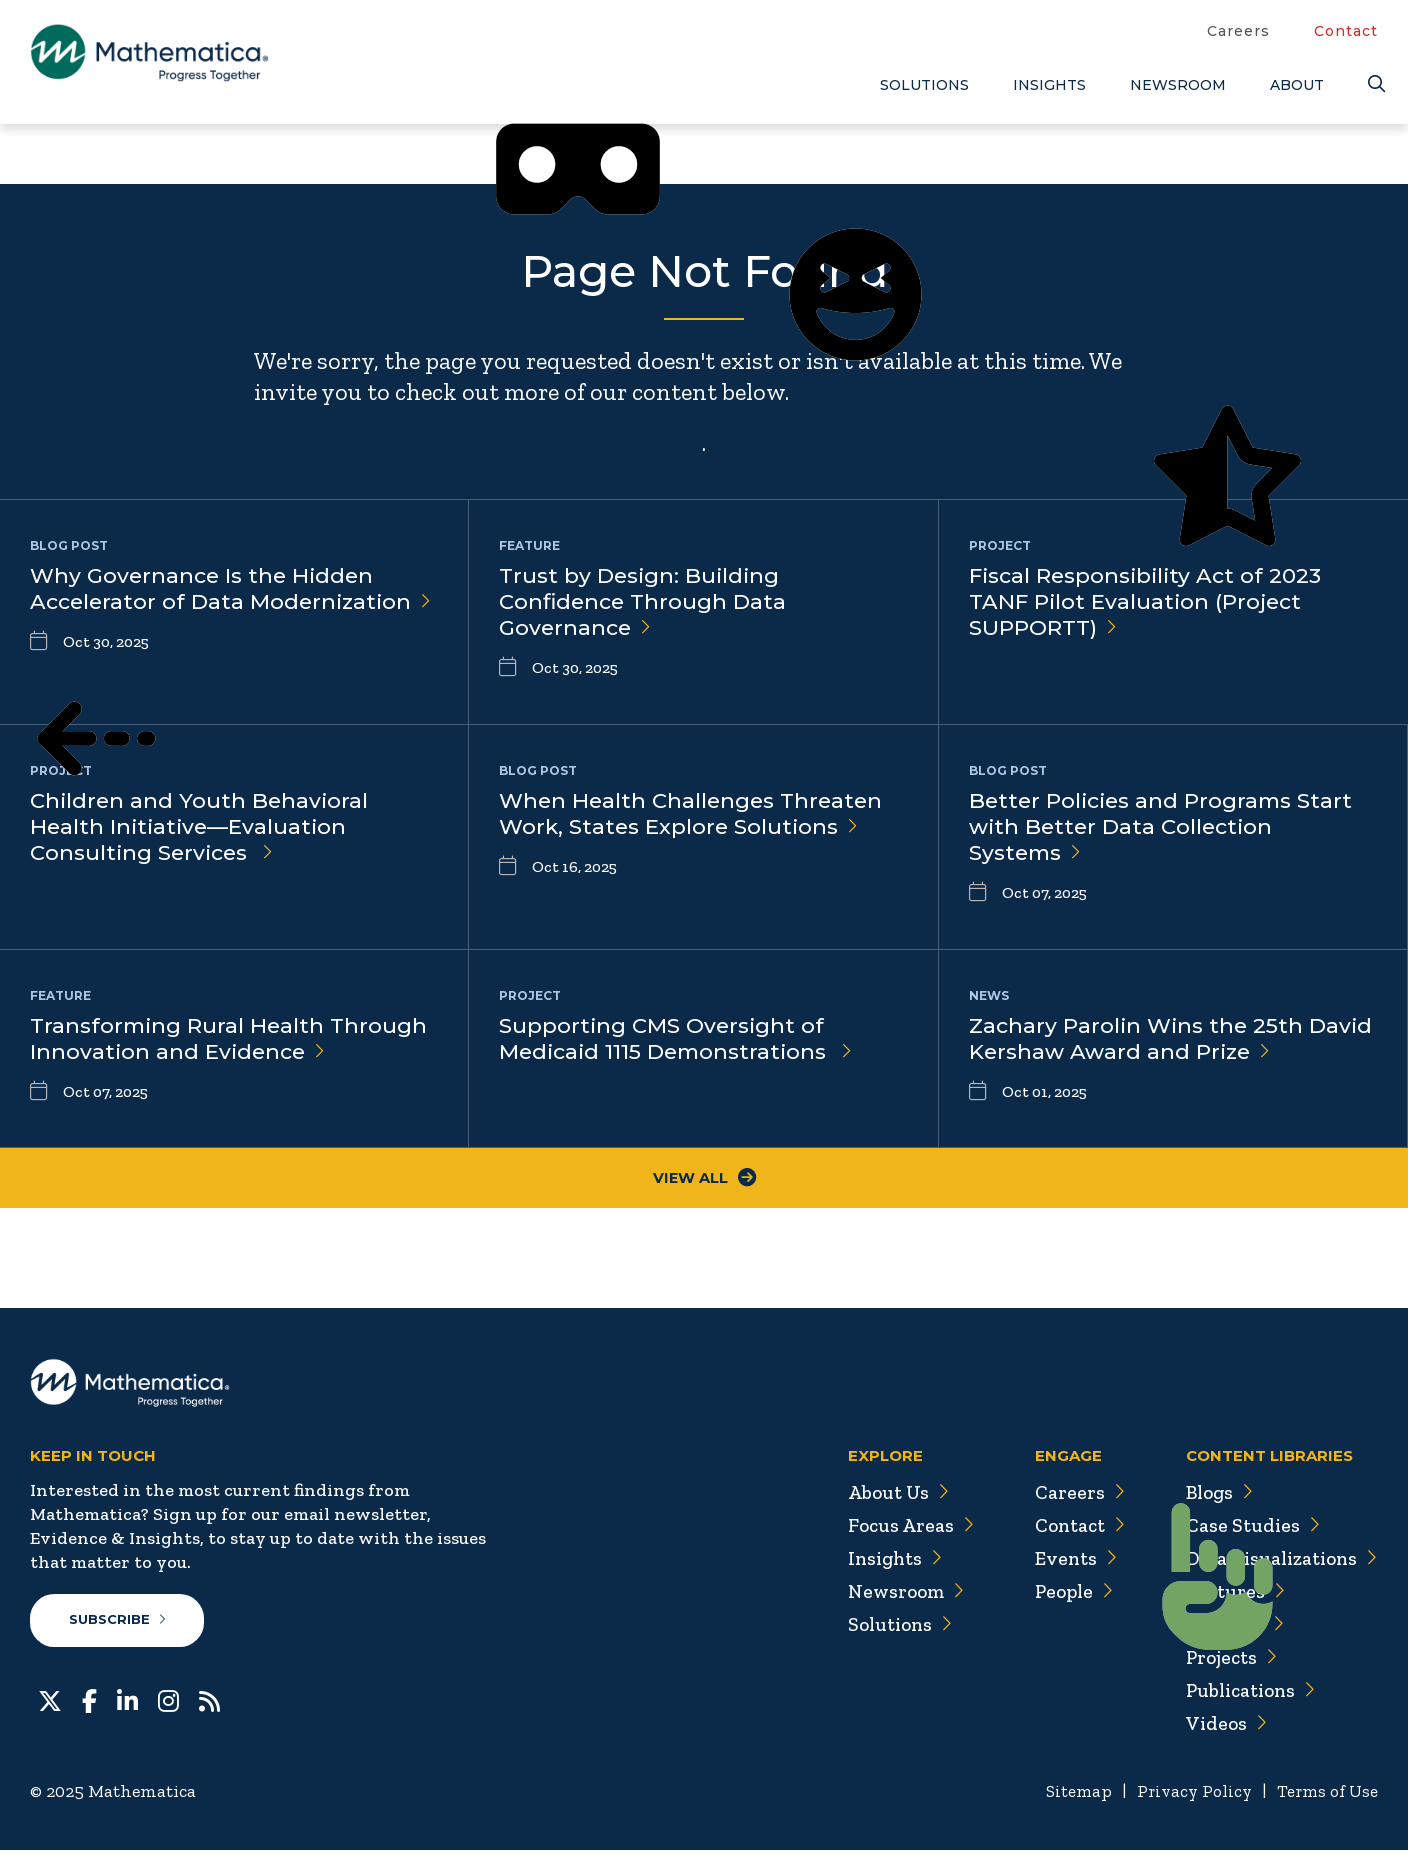 This screenshot has height=1855, width=1408. Describe the element at coordinates (578, 169) in the screenshot. I see `launch virtual reality mode` at that location.